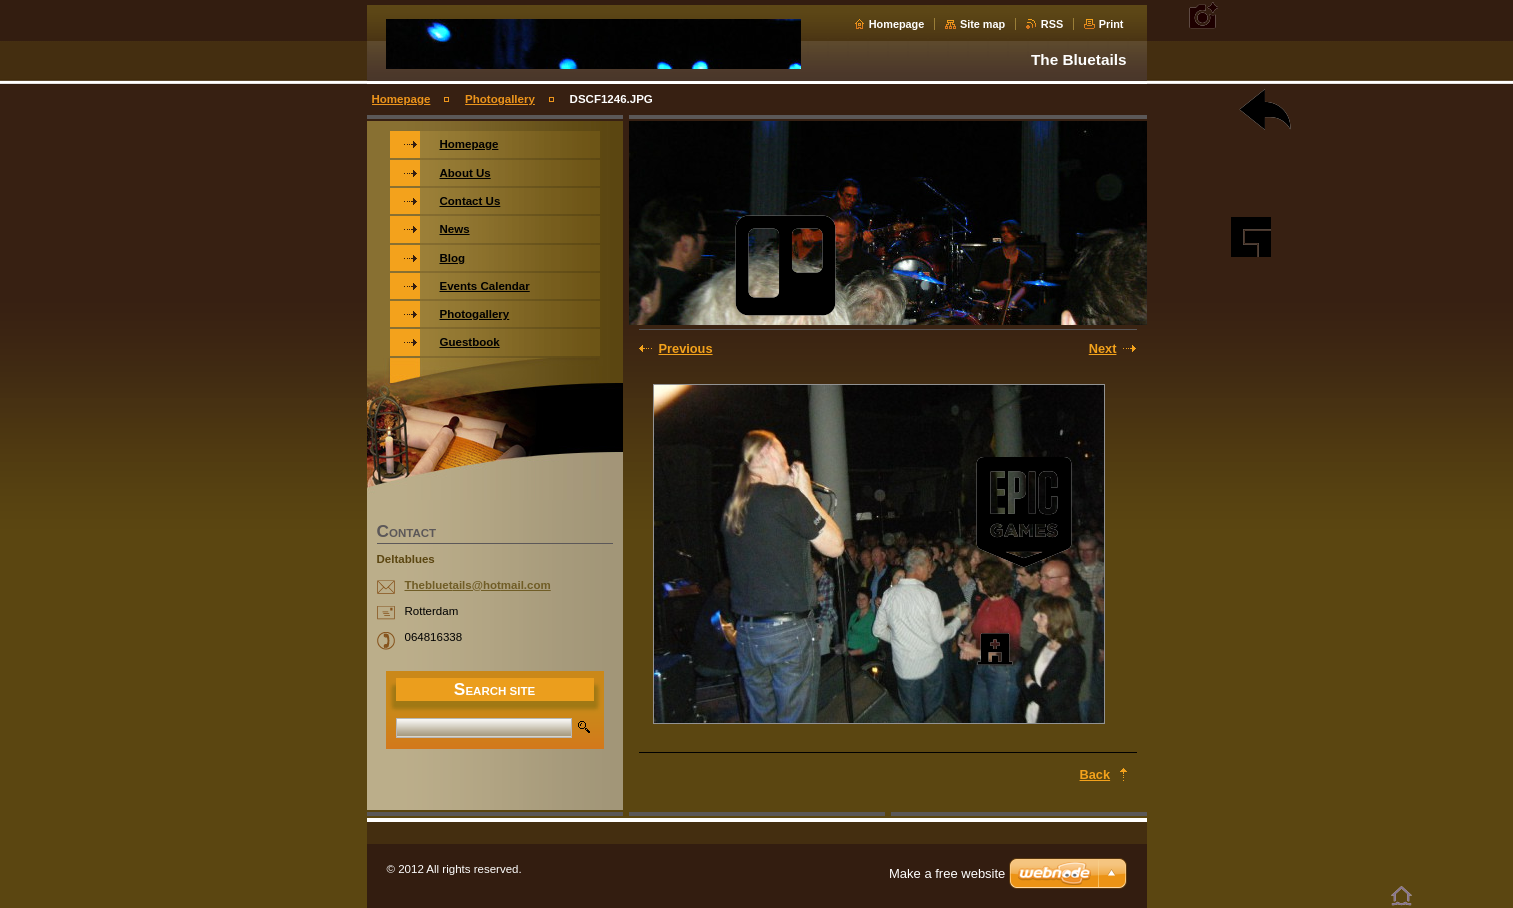 Image resolution: width=1513 pixels, height=908 pixels. Describe the element at coordinates (1024, 512) in the screenshot. I see `open the Epic Games launcher` at that location.